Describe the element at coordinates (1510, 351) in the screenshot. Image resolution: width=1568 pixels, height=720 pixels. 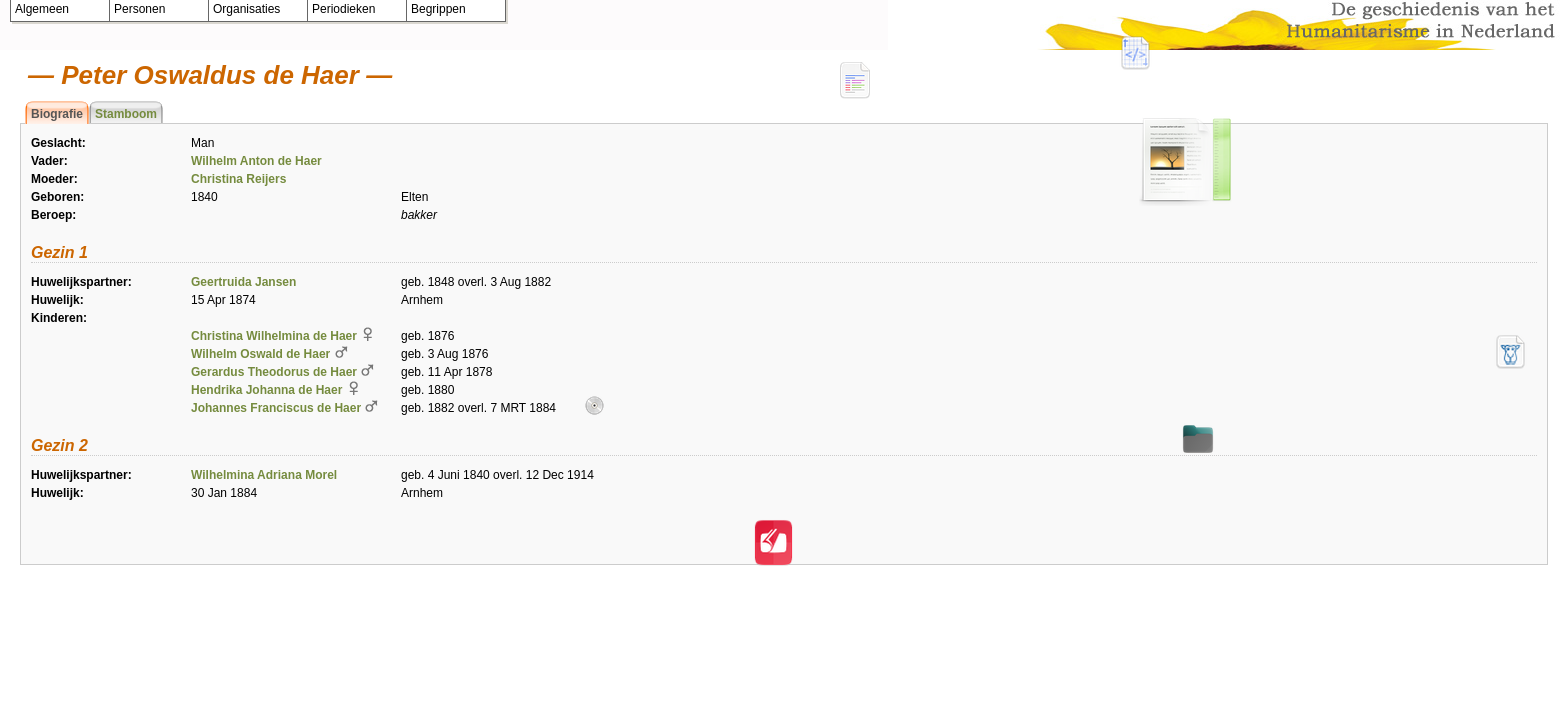
I see `indicates a perl script or program file` at that location.